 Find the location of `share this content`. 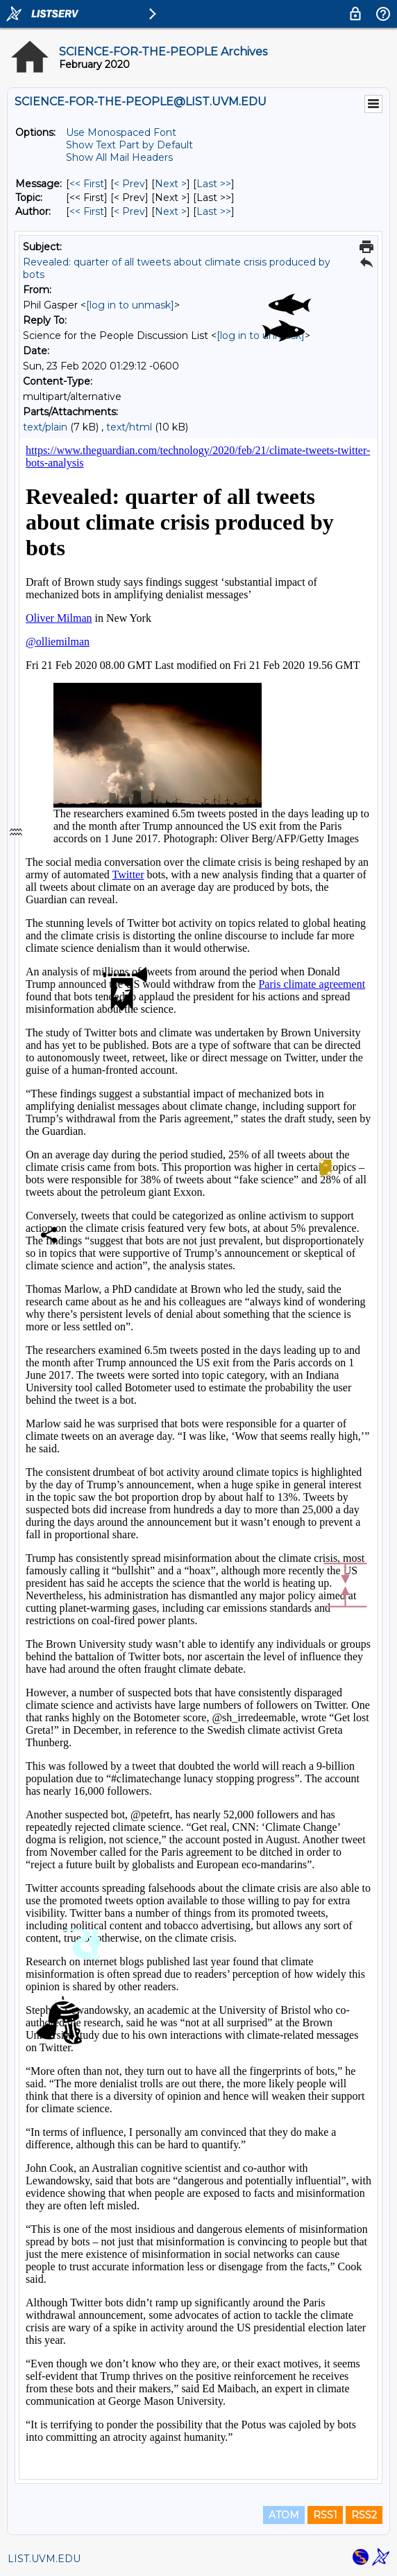

share this content is located at coordinates (49, 1235).